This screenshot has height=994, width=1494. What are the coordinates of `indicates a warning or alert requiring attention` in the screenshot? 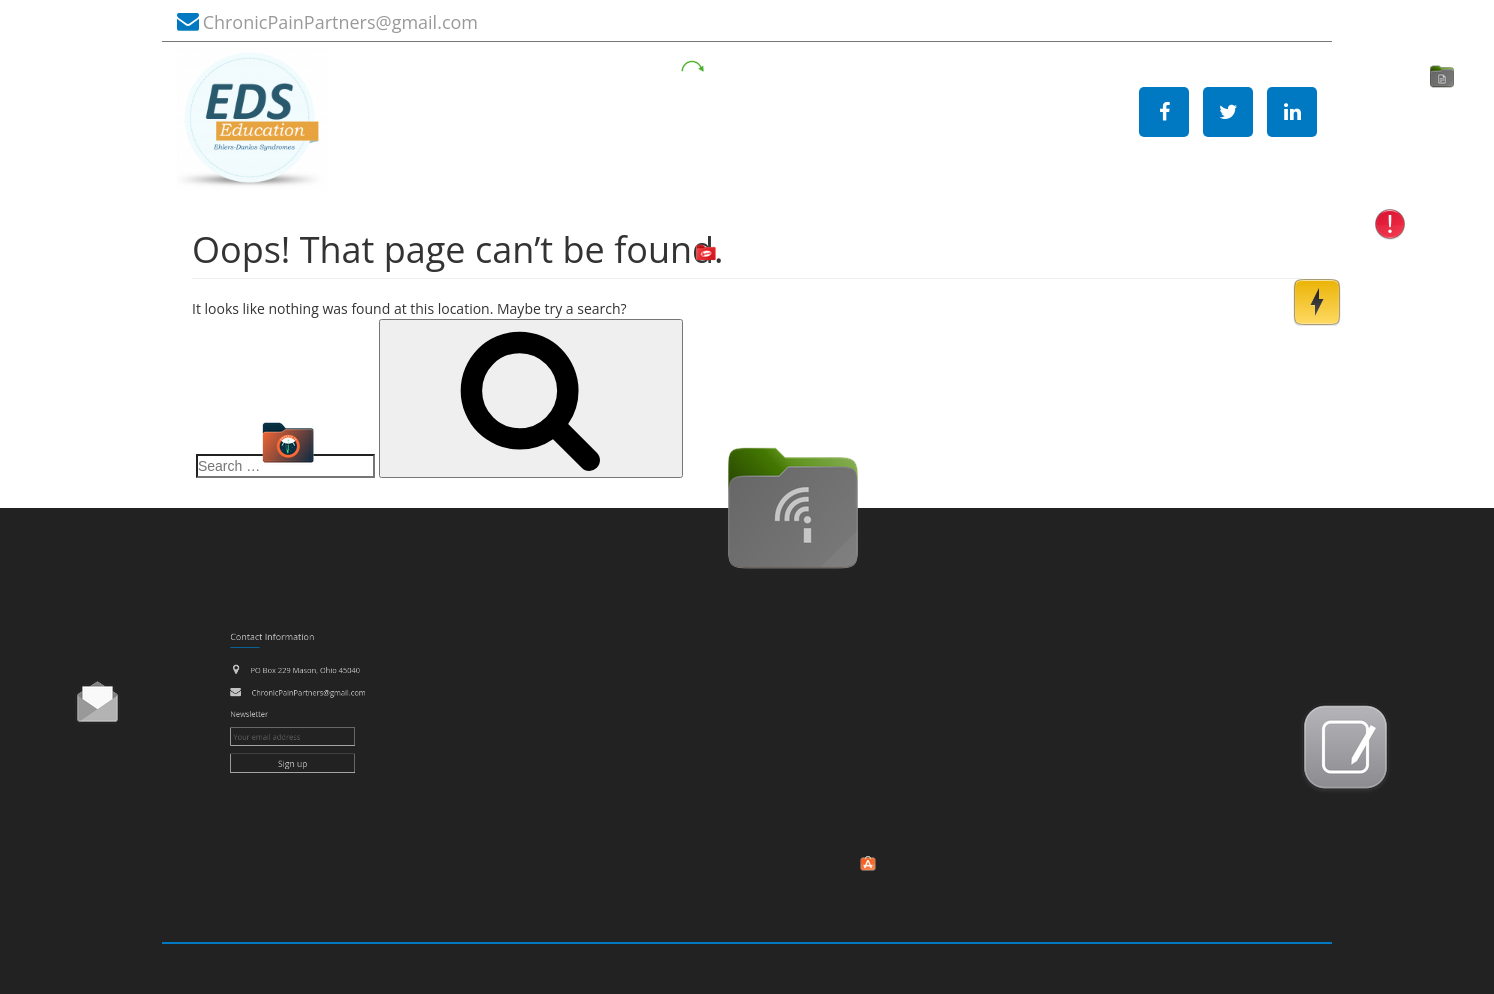 It's located at (1390, 224).